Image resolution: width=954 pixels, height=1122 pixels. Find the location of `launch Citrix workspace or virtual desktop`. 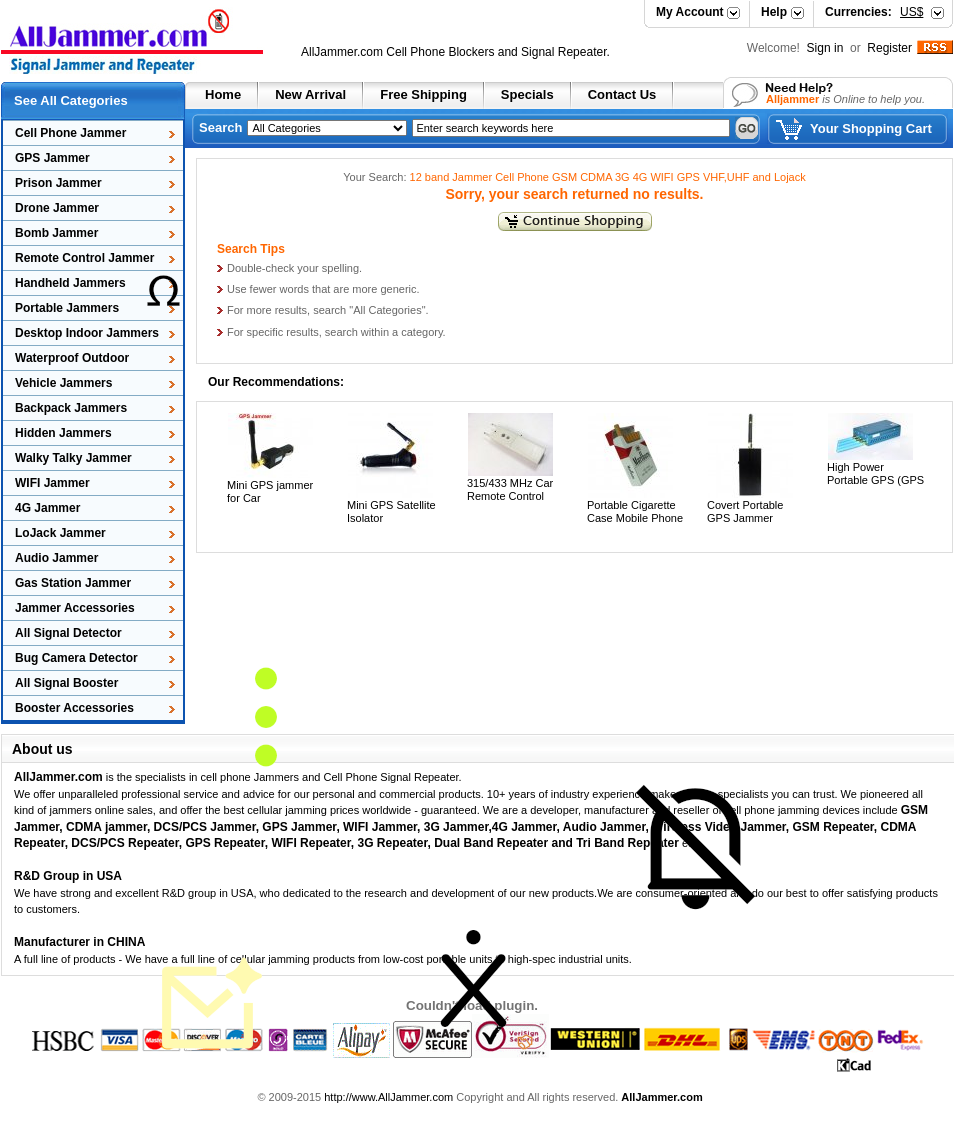

launch Citrix workspace or virtual desktop is located at coordinates (473, 978).